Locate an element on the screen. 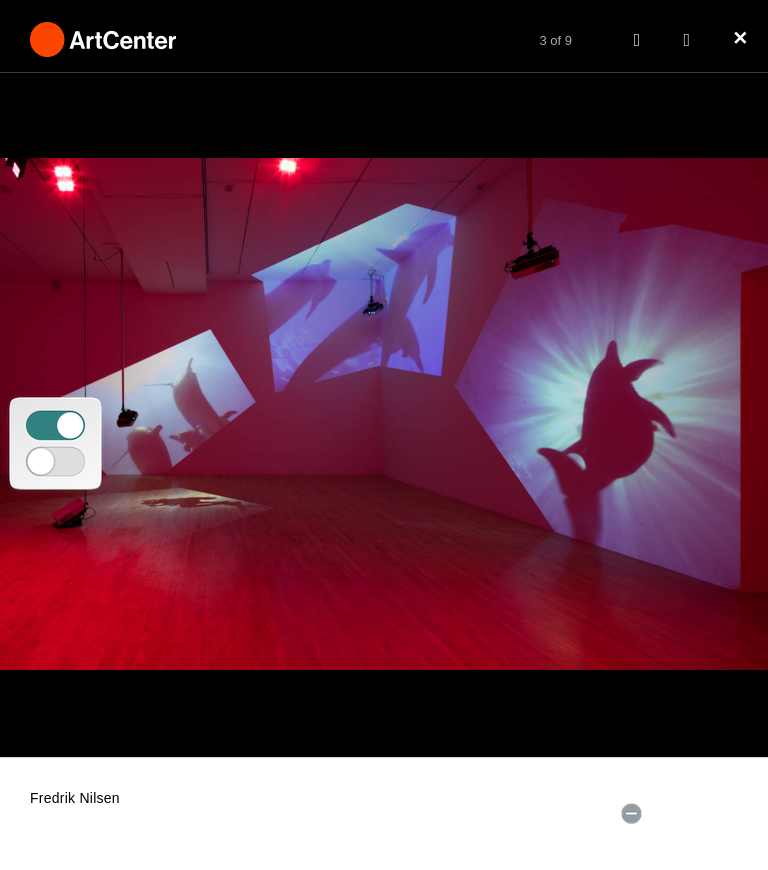 This screenshot has width=768, height=870. open system tweaks or settings customization is located at coordinates (55, 443).